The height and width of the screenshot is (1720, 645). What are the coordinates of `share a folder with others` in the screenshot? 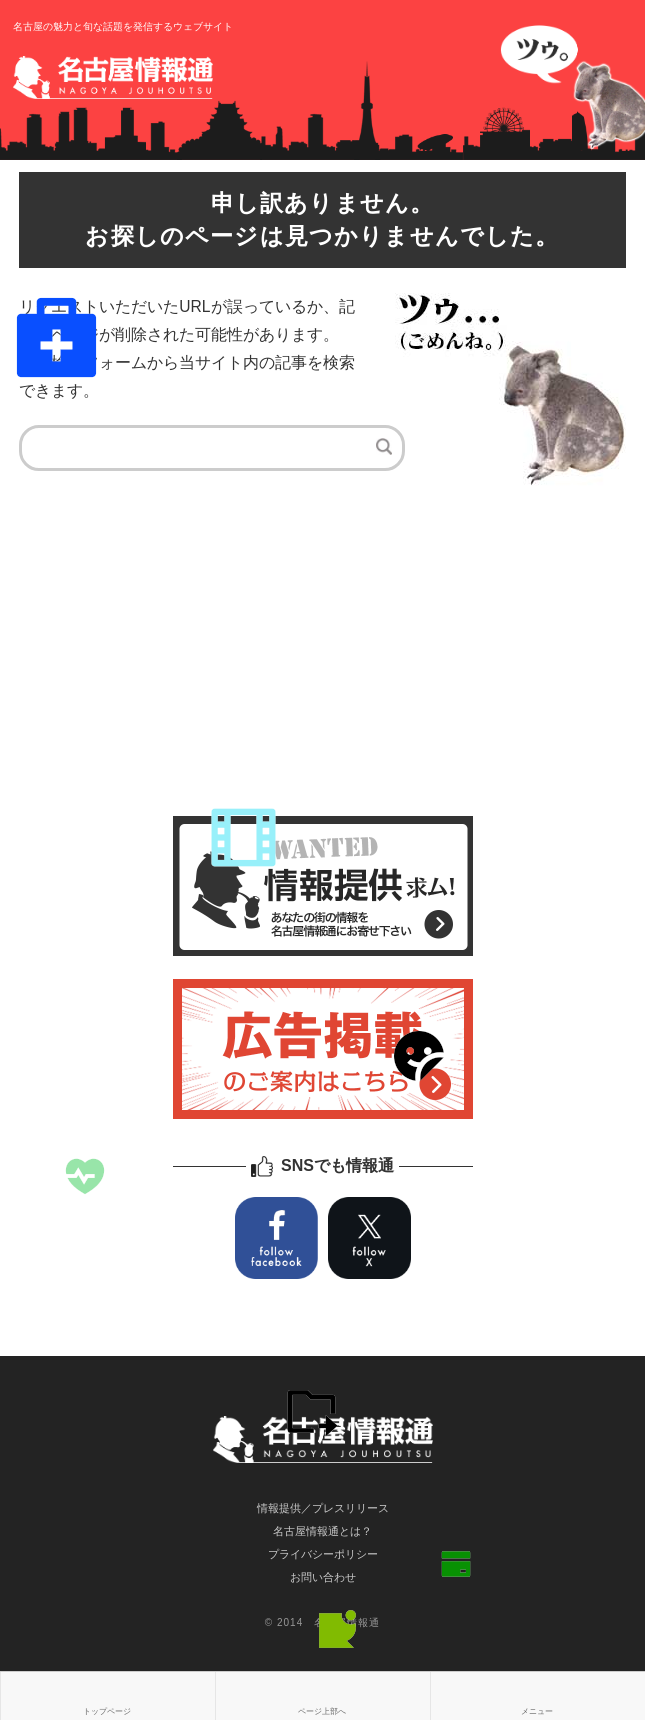 It's located at (311, 1411).